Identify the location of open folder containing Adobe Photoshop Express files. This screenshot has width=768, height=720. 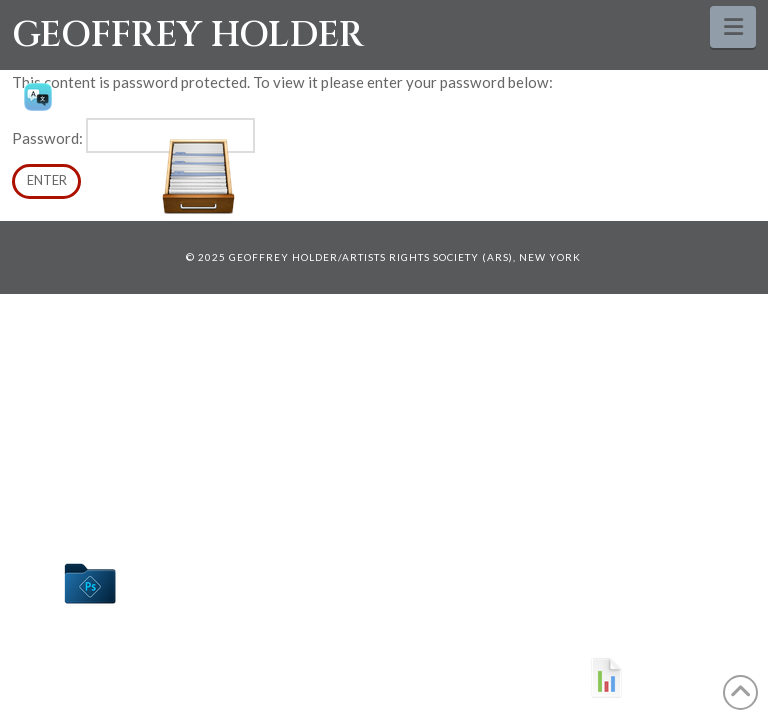
(90, 585).